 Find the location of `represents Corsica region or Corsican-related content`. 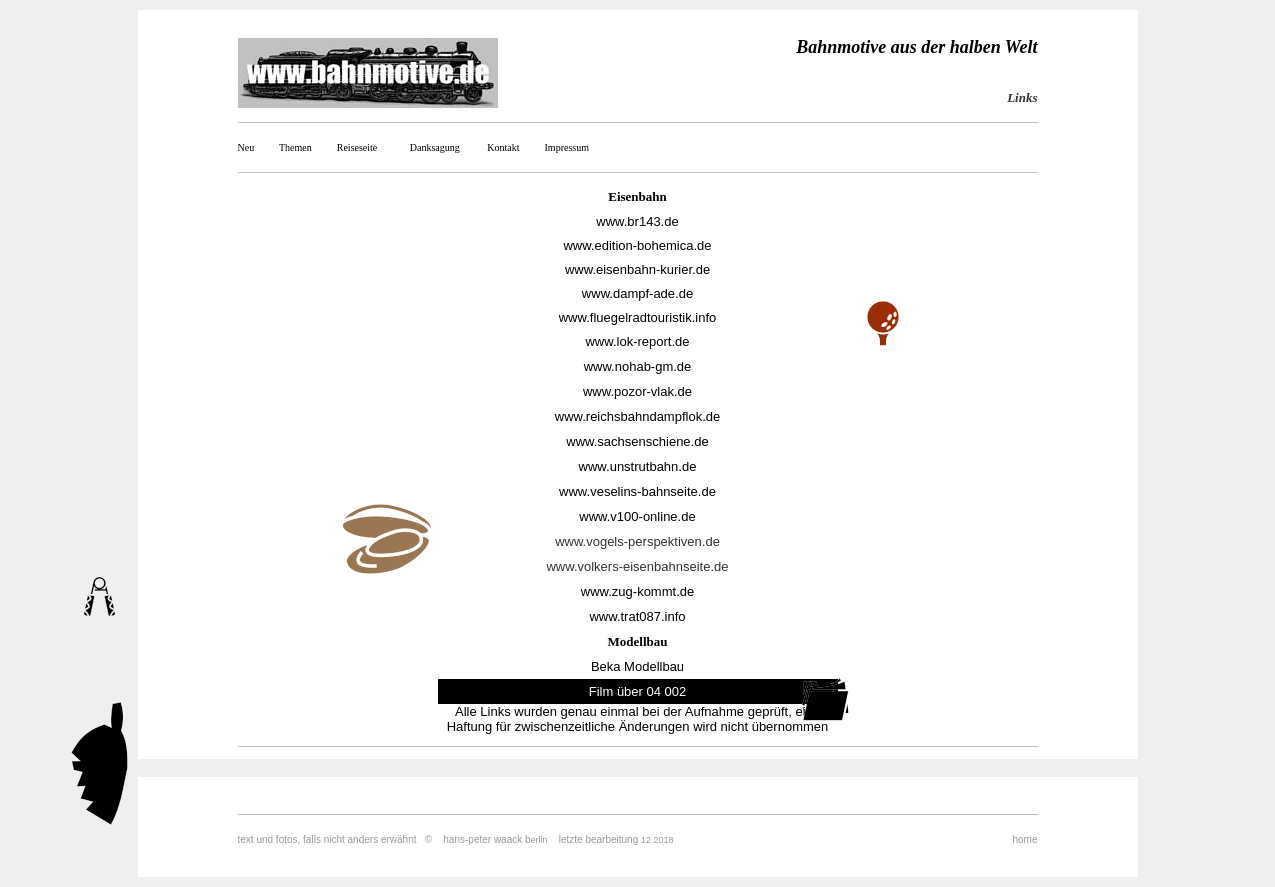

represents Corsica region or Corsican-related content is located at coordinates (99, 763).